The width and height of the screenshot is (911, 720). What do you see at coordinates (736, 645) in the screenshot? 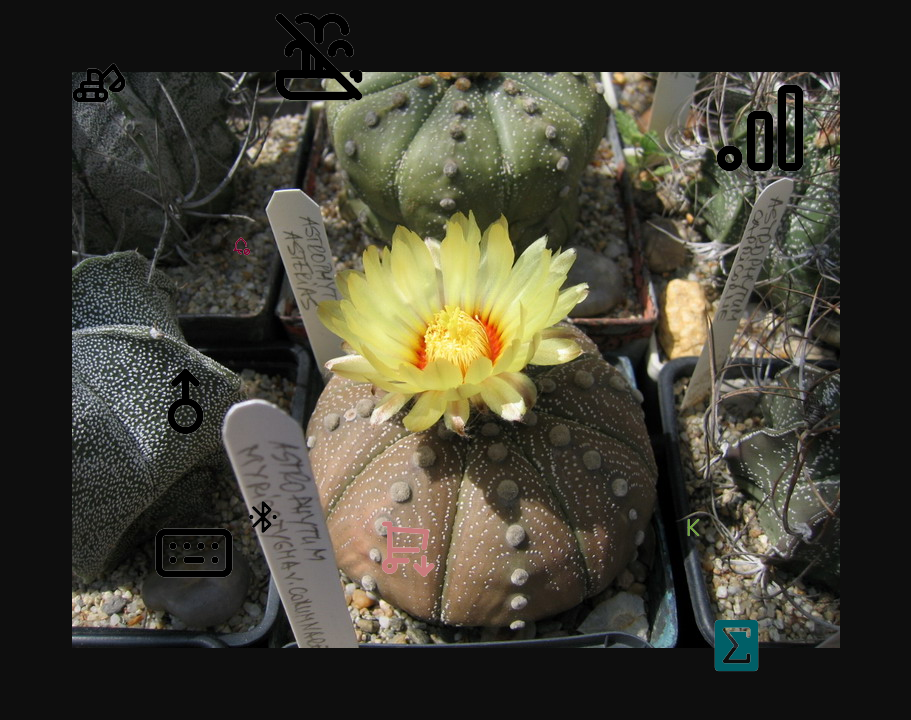
I see `calculate sum or total` at bounding box center [736, 645].